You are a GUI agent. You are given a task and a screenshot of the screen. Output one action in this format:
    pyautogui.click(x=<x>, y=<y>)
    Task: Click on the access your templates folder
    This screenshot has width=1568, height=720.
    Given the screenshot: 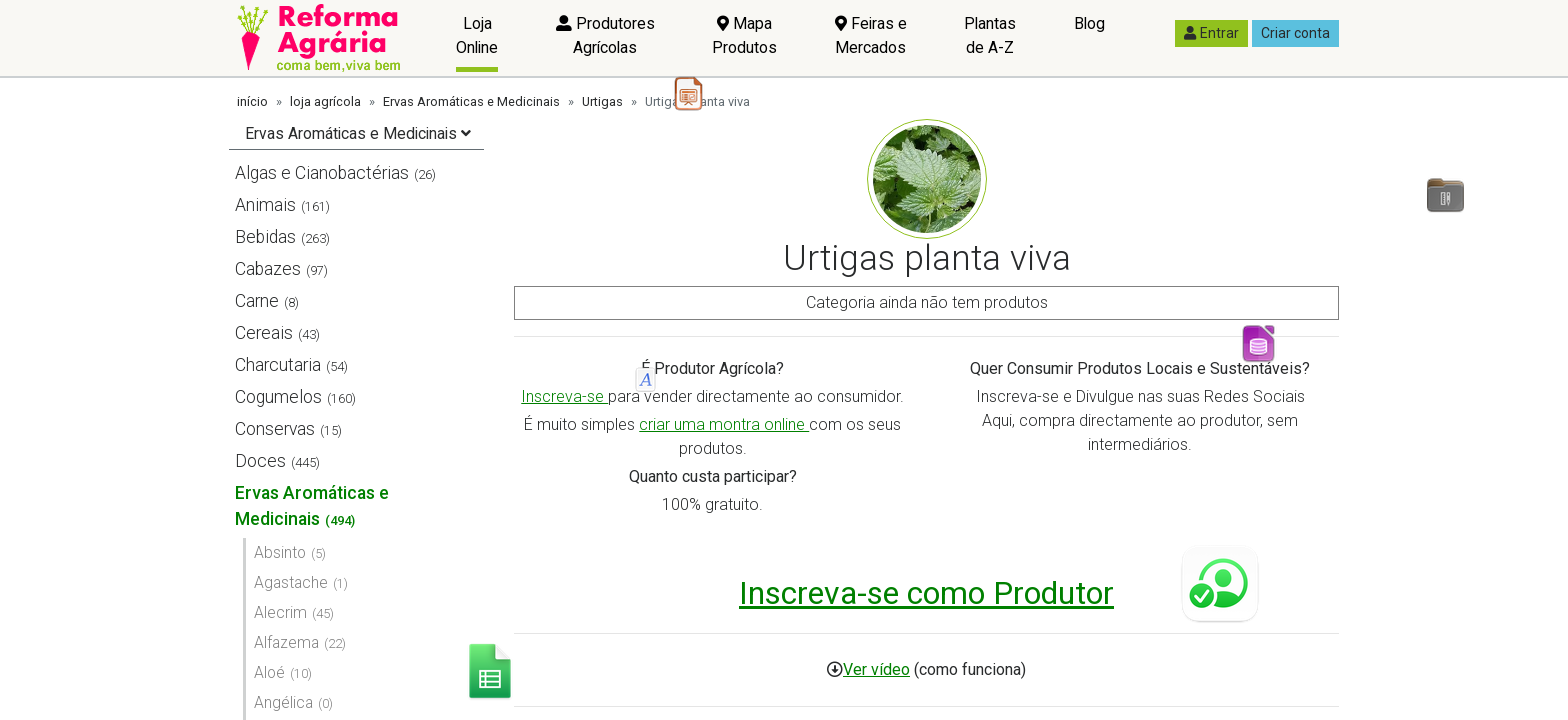 What is the action you would take?
    pyautogui.click(x=1445, y=194)
    